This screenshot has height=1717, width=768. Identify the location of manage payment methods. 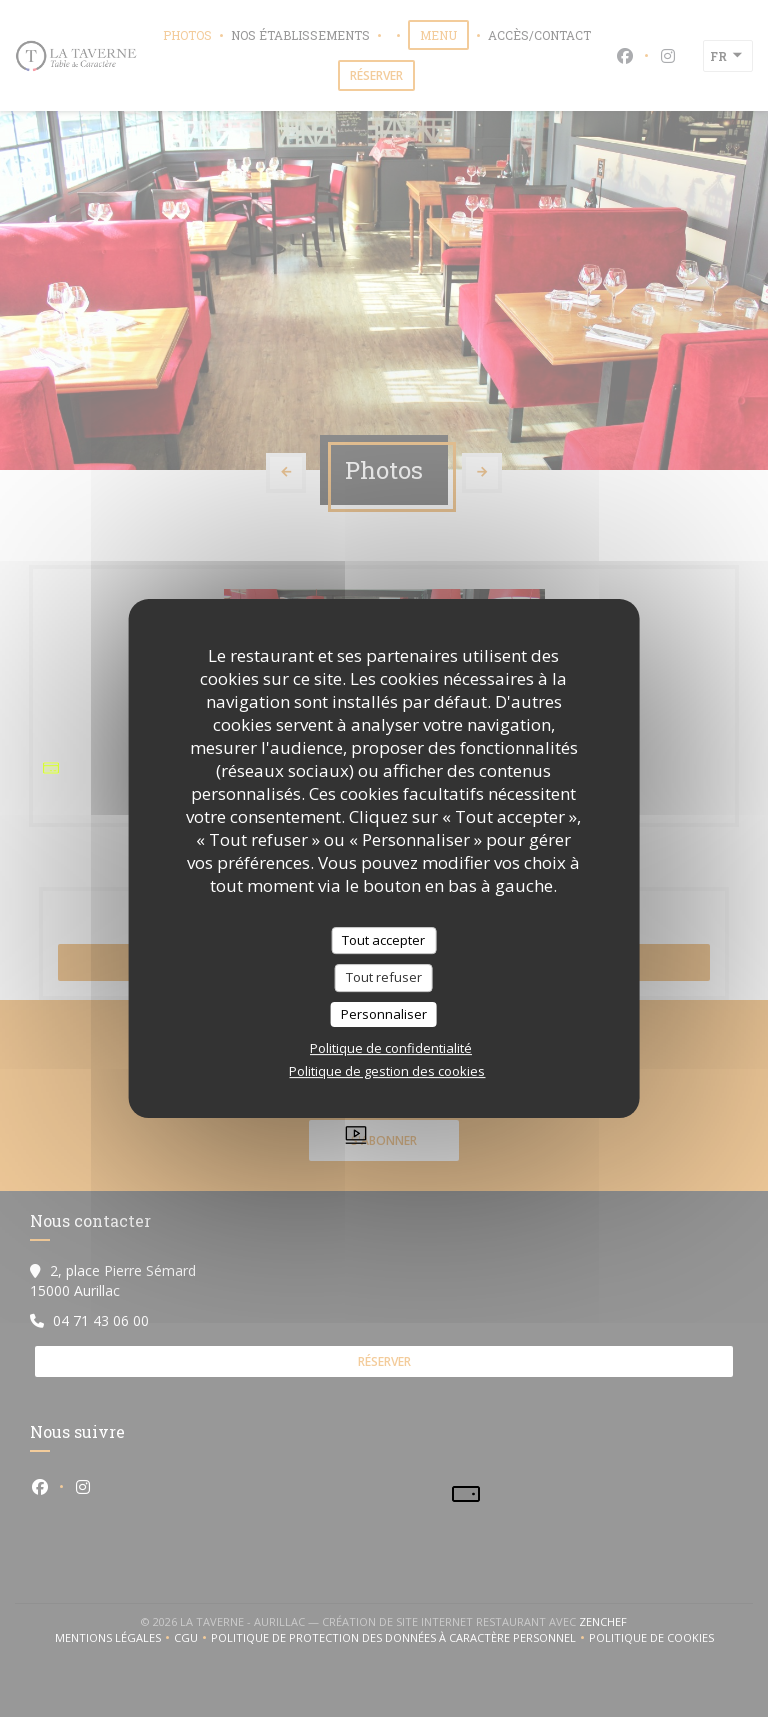
(51, 768).